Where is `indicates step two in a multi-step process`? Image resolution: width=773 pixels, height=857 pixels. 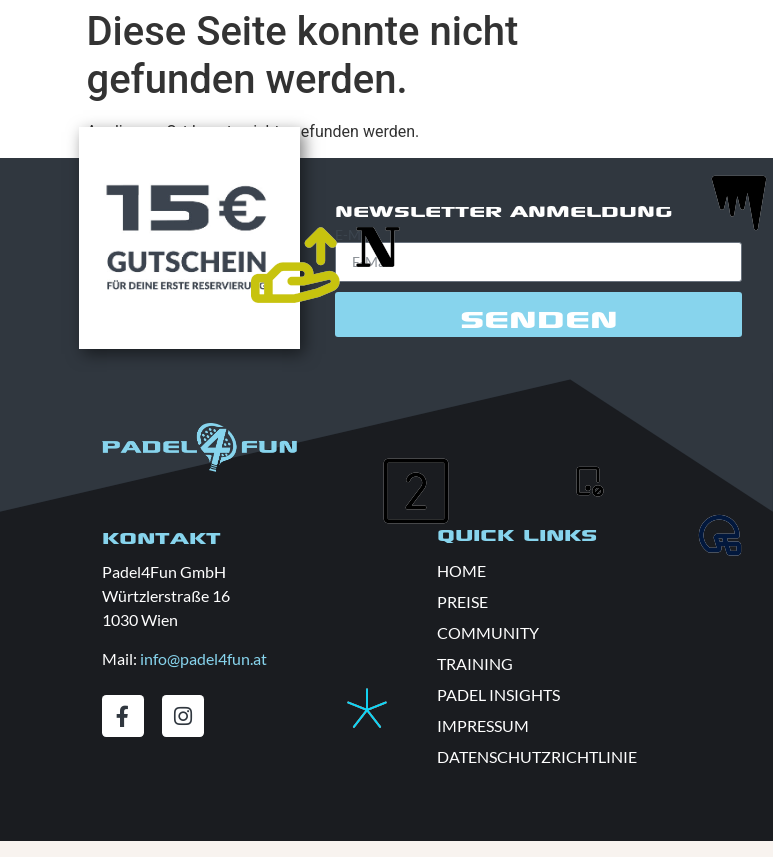 indicates step two in a multi-step process is located at coordinates (416, 491).